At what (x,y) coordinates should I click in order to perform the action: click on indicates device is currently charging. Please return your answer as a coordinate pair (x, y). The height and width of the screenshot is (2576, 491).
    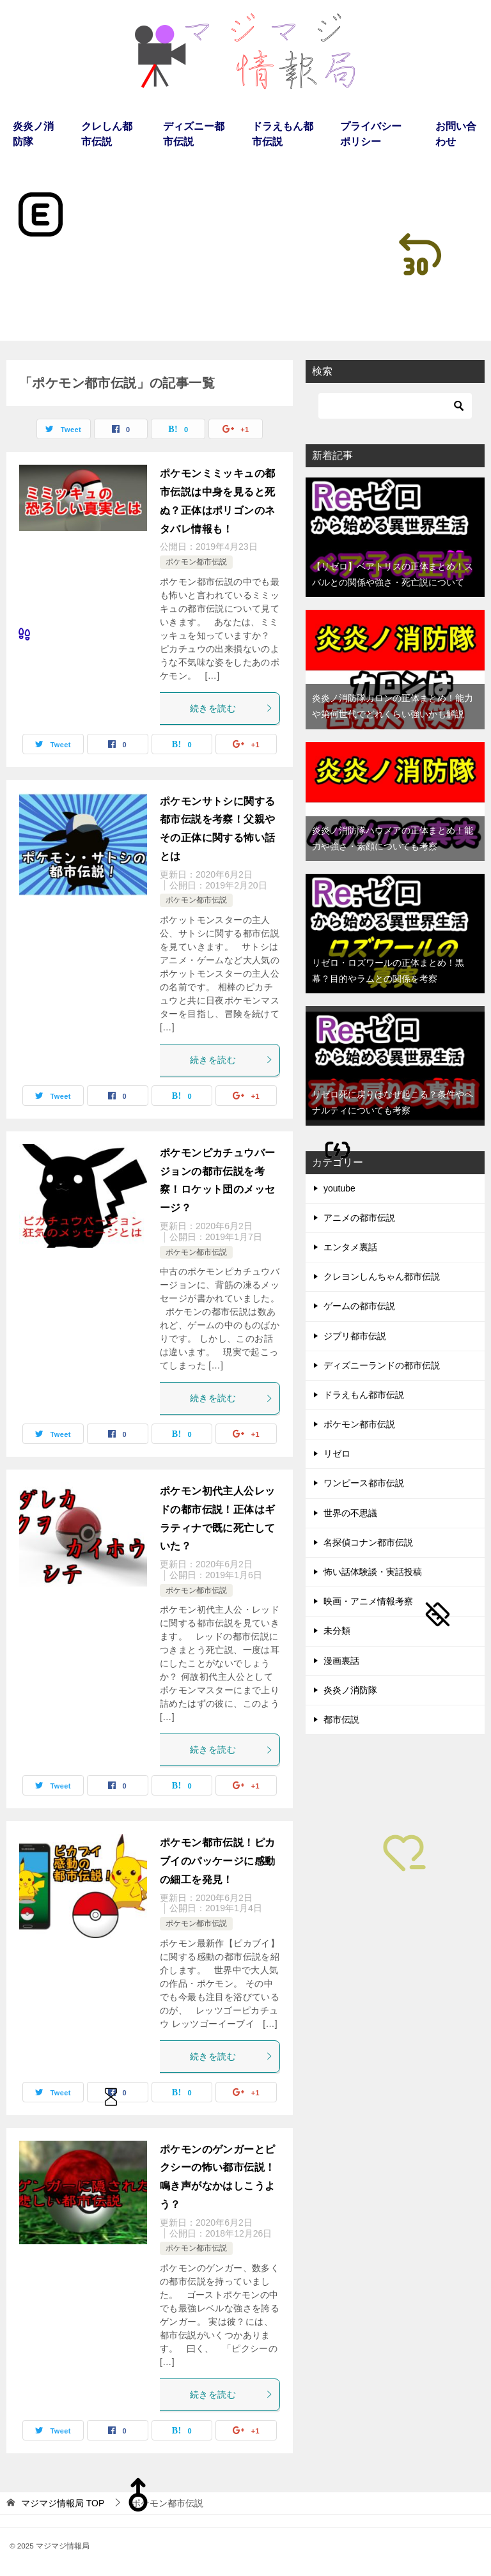
    Looking at the image, I should click on (338, 1150).